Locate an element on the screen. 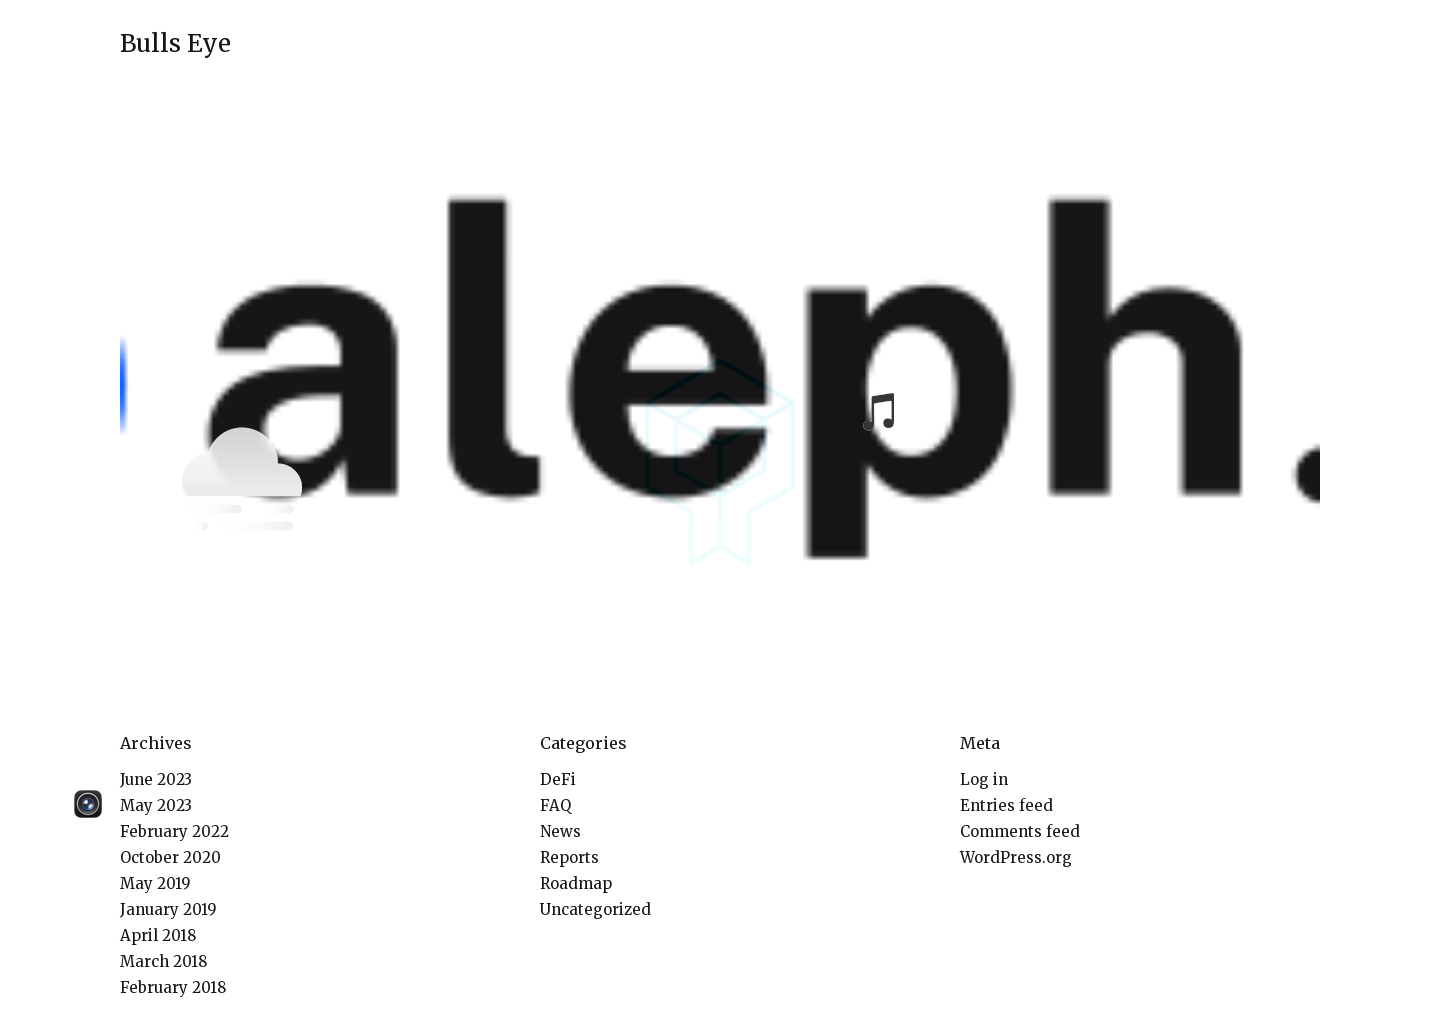  open the music app is located at coordinates (879, 413).